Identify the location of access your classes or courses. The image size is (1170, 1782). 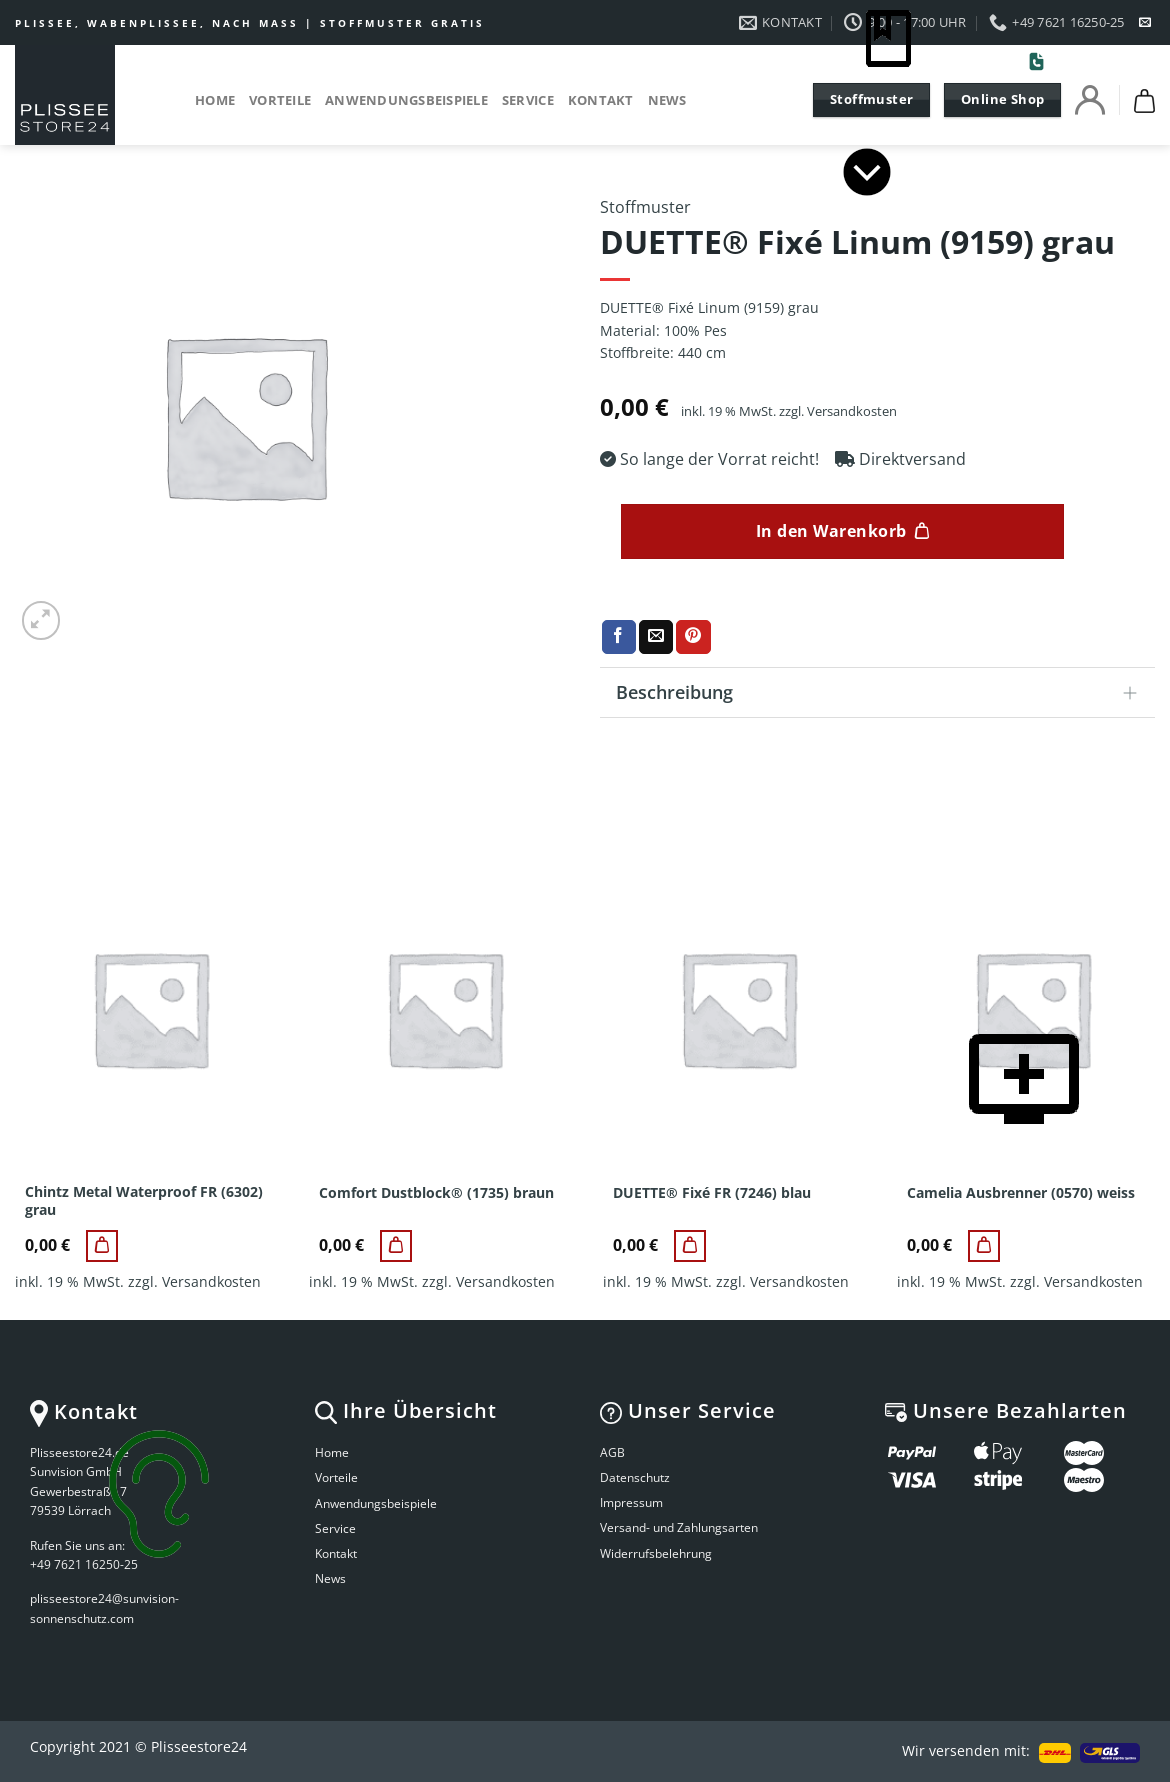
(888, 38).